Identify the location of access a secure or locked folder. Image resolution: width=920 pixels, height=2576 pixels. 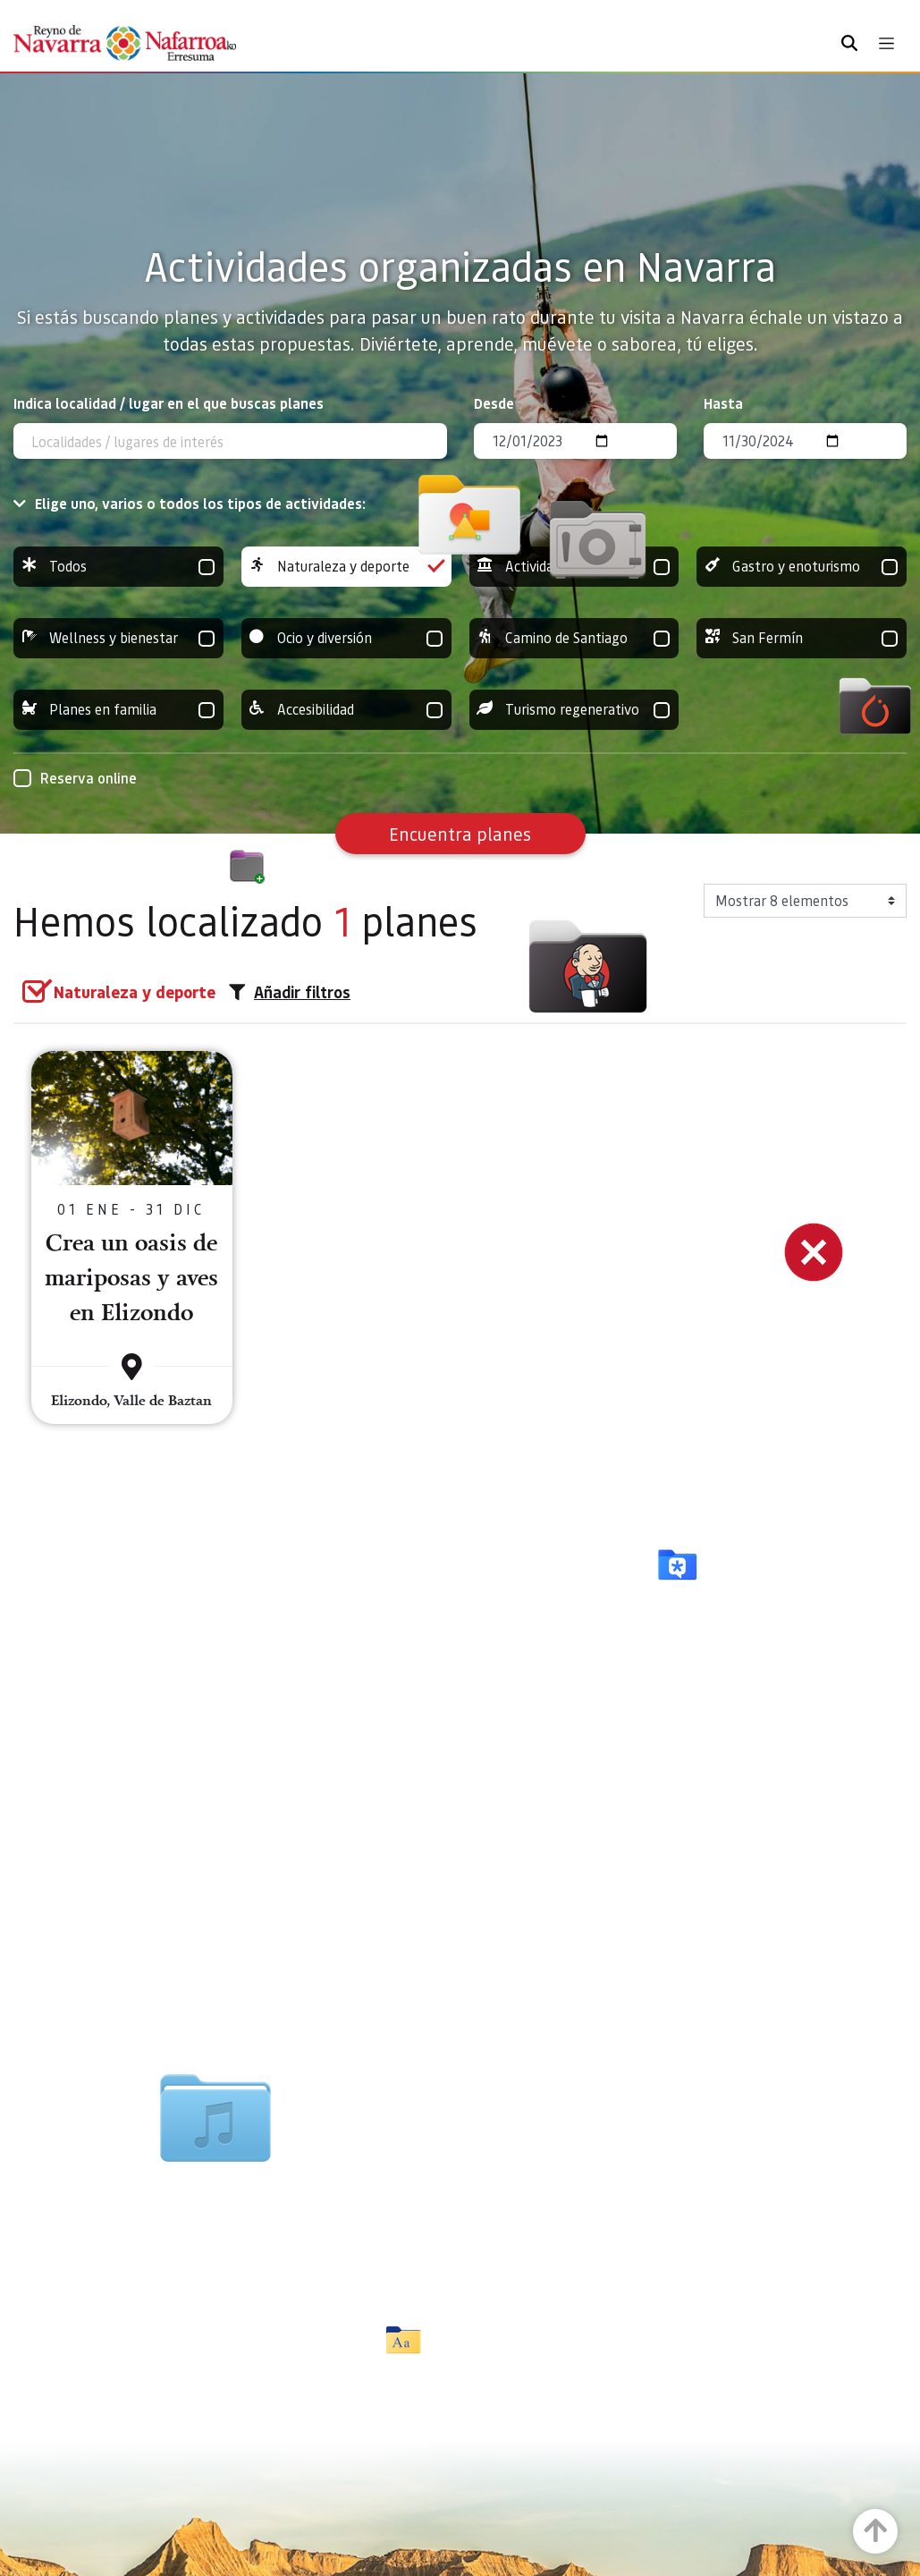
(597, 541).